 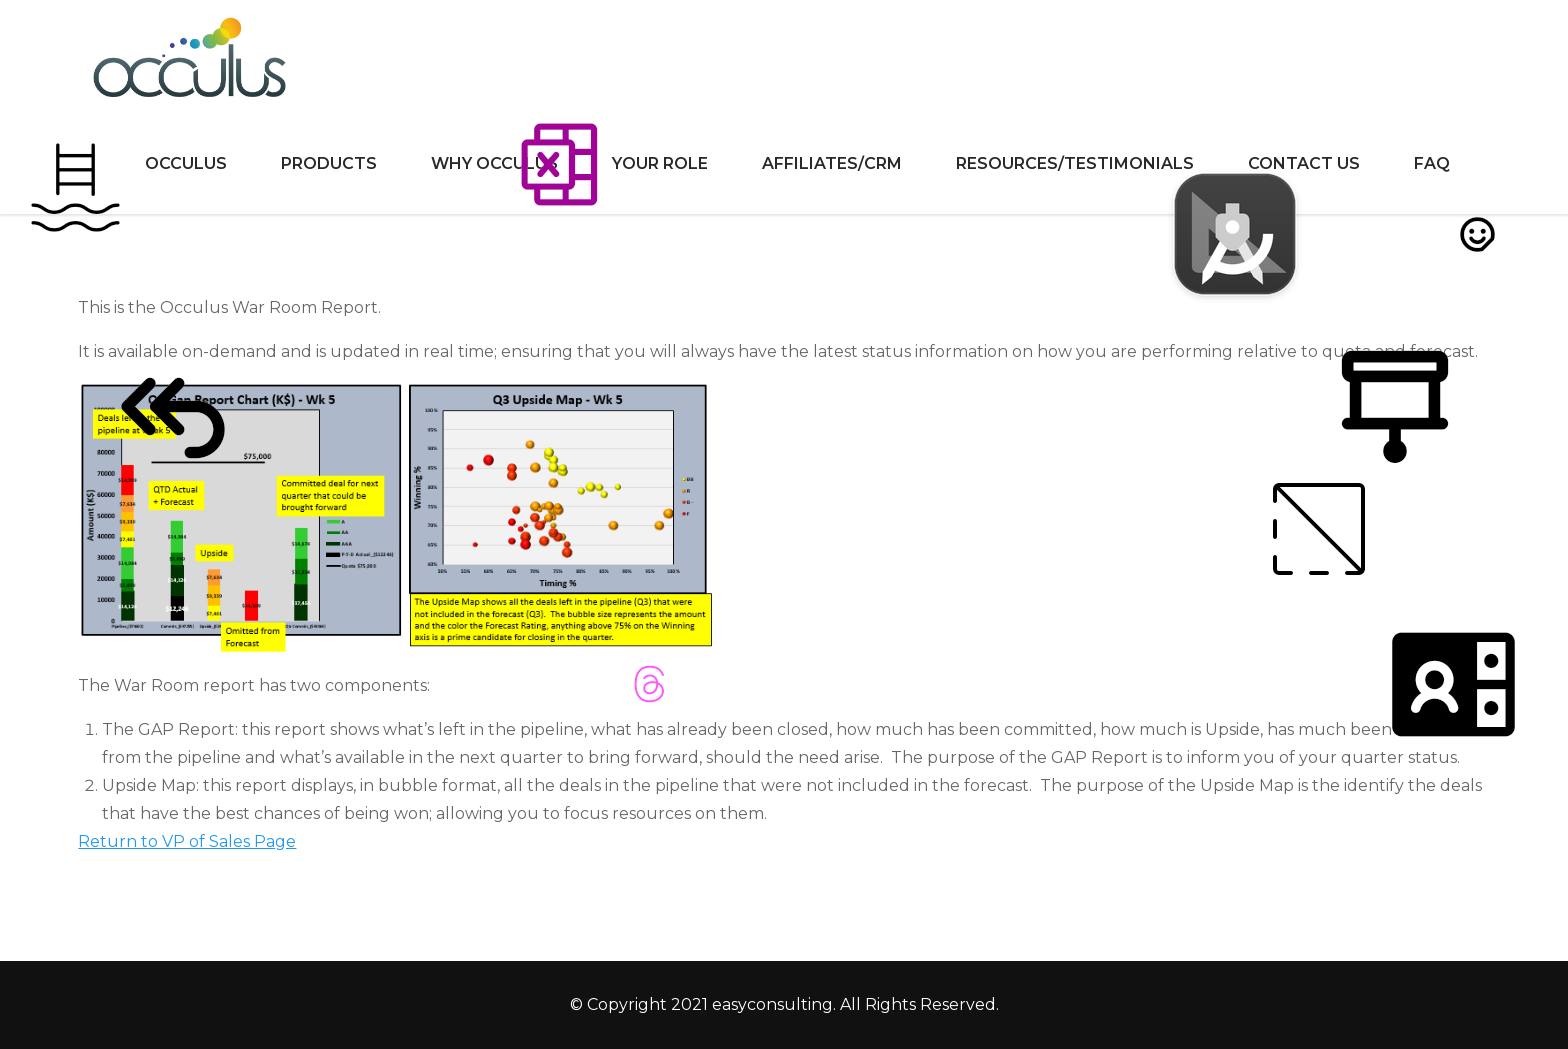 I want to click on open microsoft excel, so click(x=562, y=164).